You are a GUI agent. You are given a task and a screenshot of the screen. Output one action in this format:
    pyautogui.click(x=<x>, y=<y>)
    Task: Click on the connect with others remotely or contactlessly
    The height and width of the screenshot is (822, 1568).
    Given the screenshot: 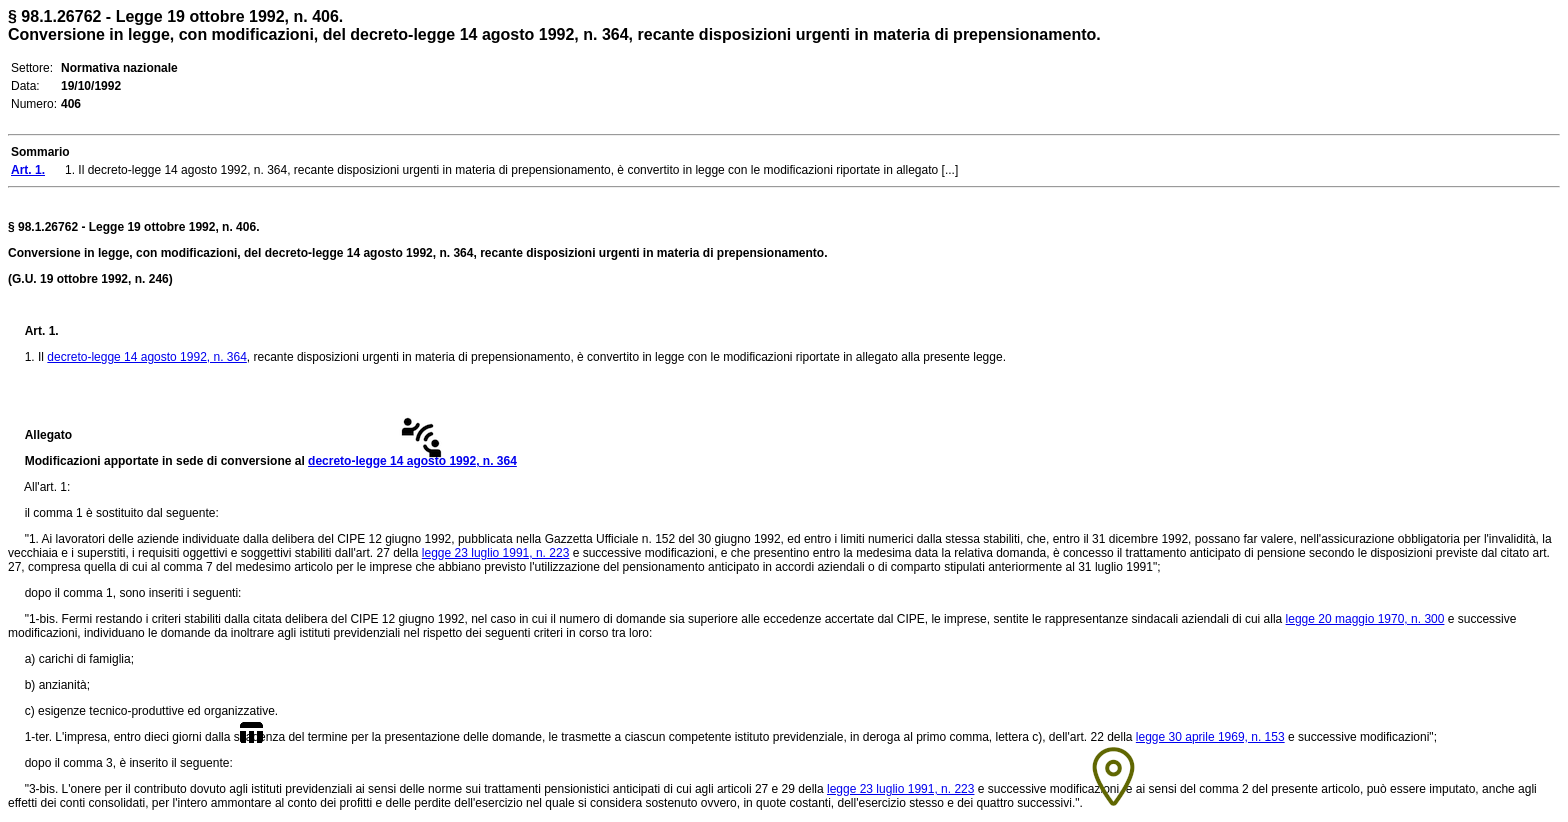 What is the action you would take?
    pyautogui.click(x=421, y=437)
    